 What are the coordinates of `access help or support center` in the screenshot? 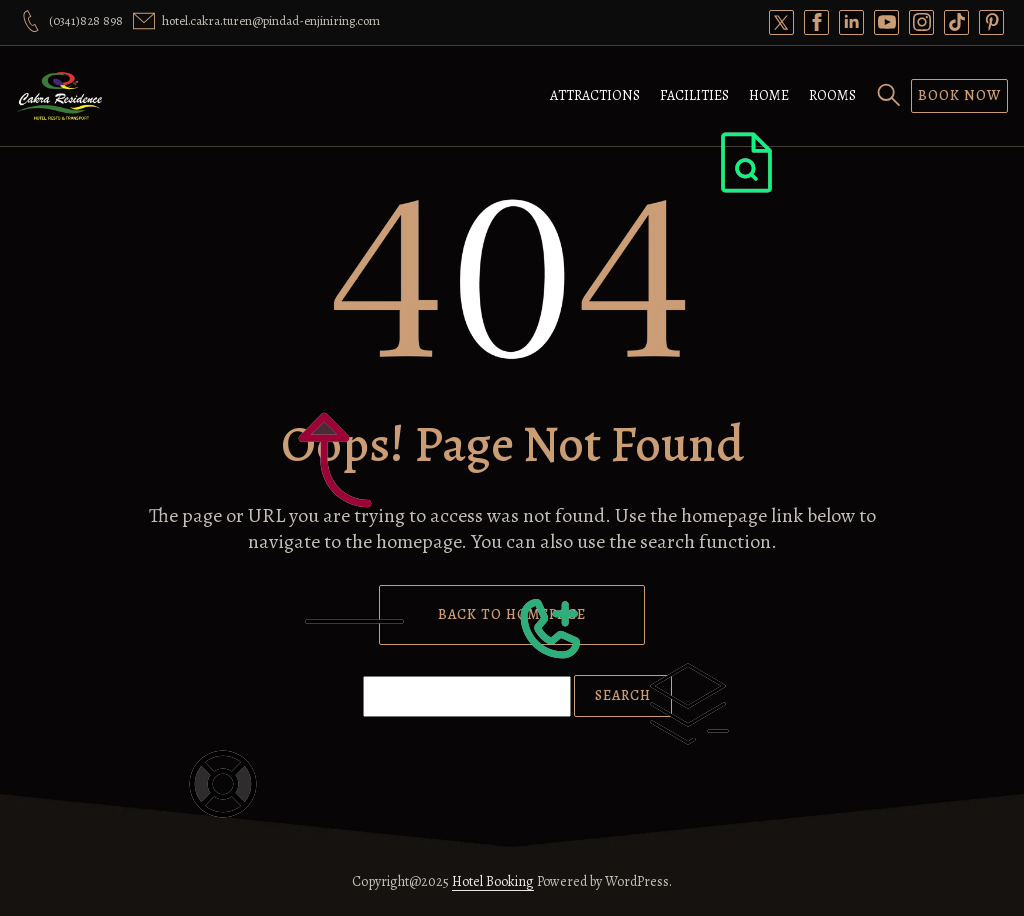 It's located at (223, 784).